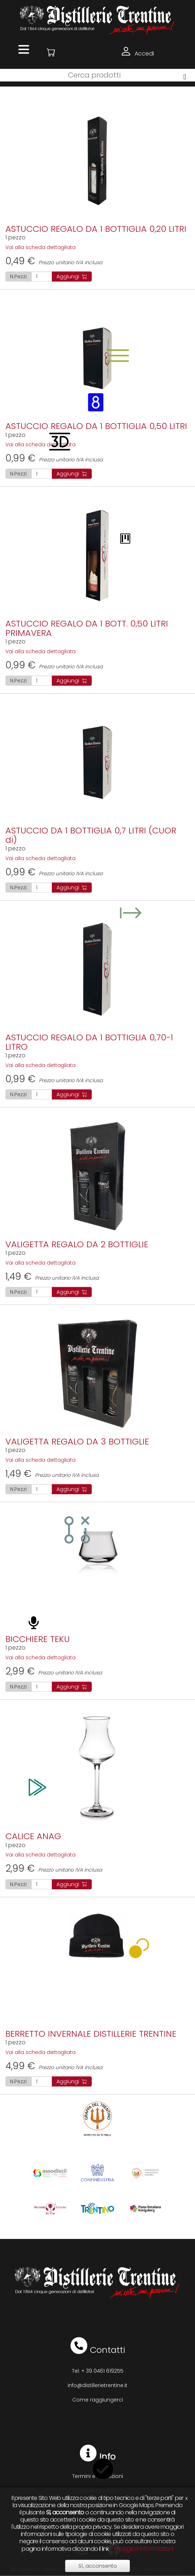 The image size is (195, 2576). Describe the element at coordinates (37, 1787) in the screenshot. I see `run all tasks or scripts` at that location.